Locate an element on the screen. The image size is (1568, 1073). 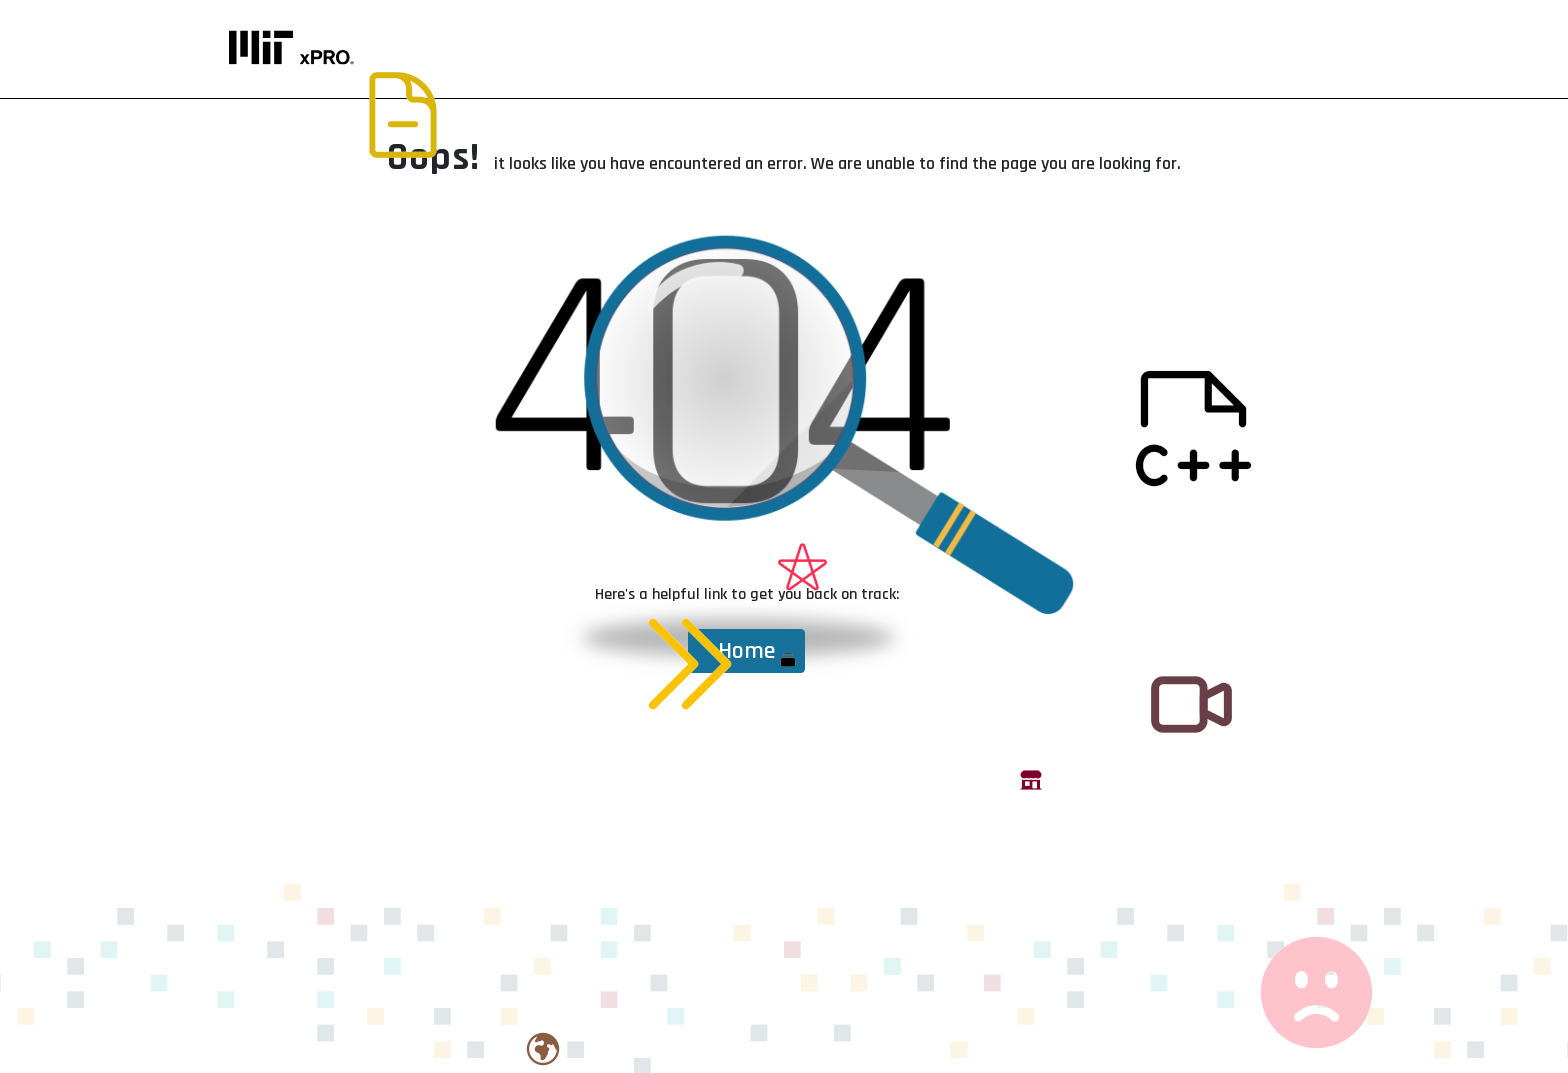
remove content from a document is located at coordinates (403, 115).